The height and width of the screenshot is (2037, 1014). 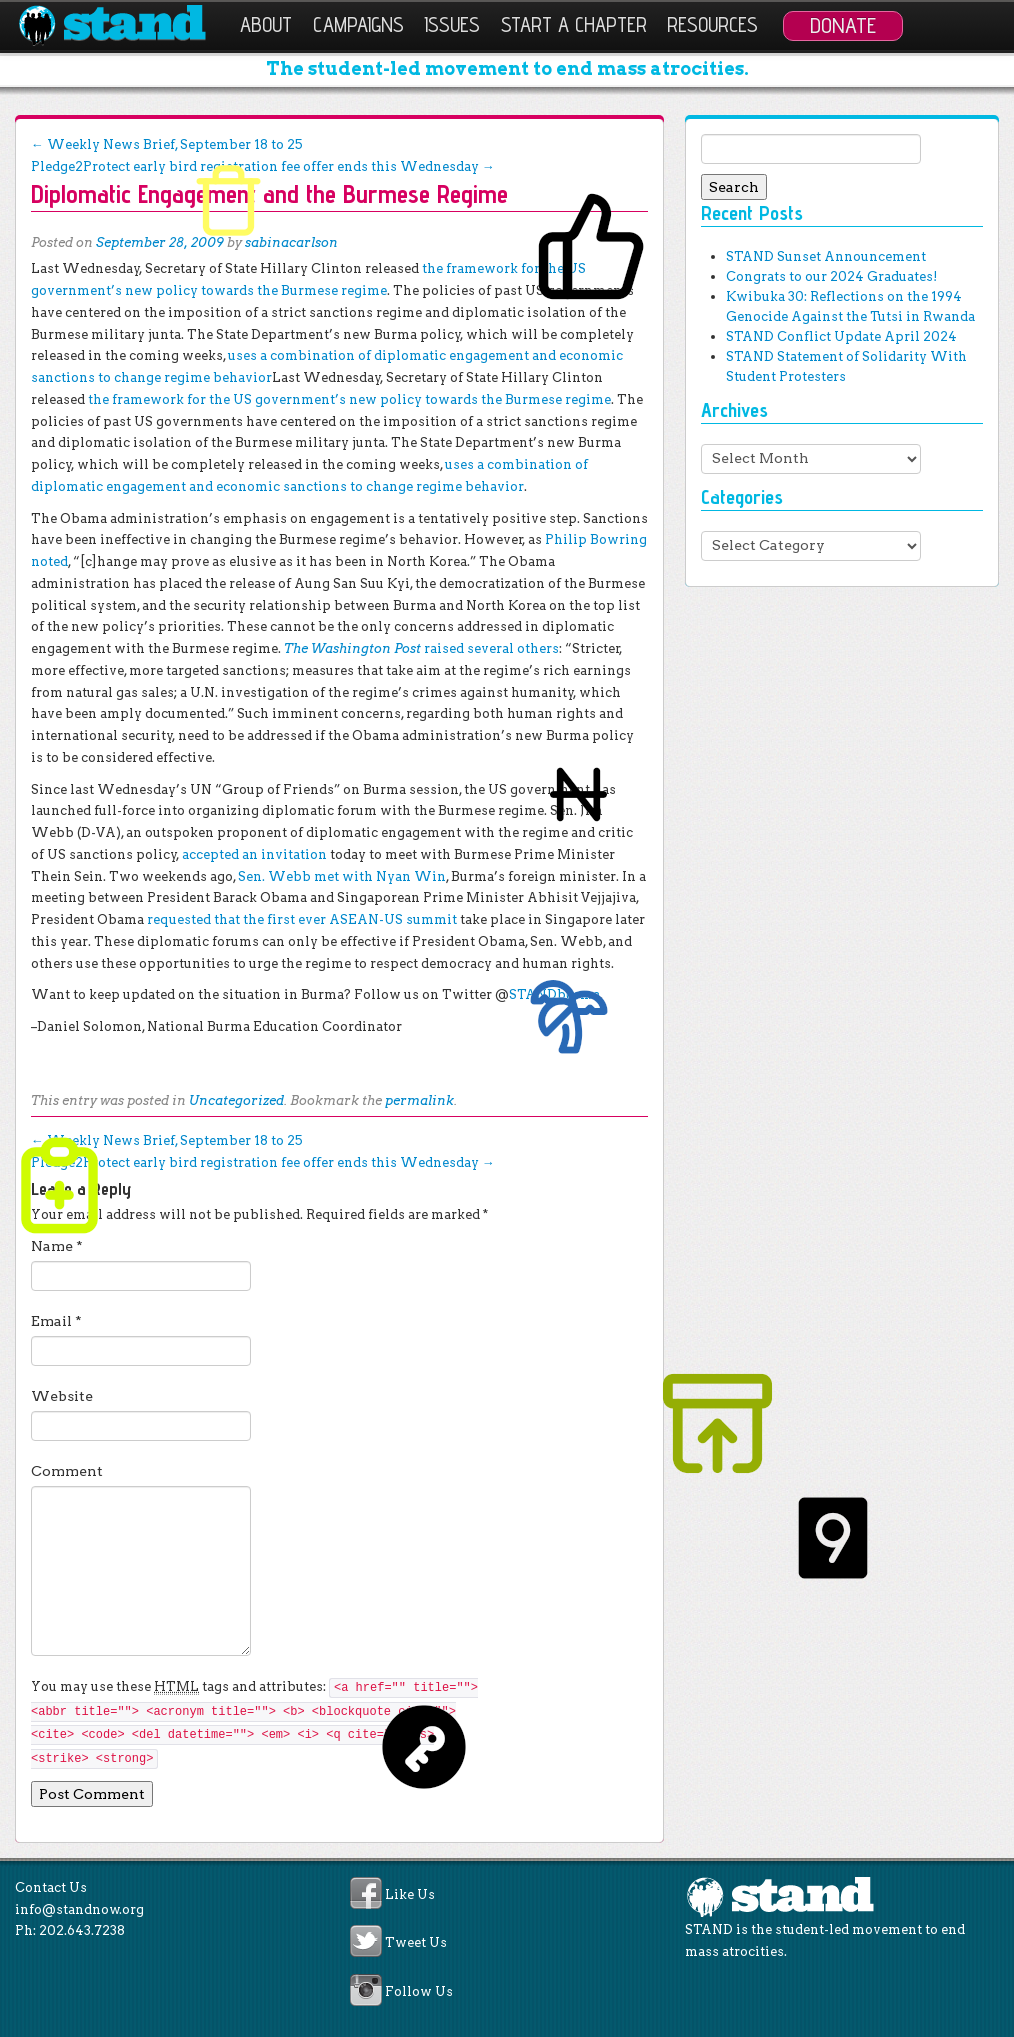 What do you see at coordinates (717, 1423) in the screenshot?
I see `restore item from archive` at bounding box center [717, 1423].